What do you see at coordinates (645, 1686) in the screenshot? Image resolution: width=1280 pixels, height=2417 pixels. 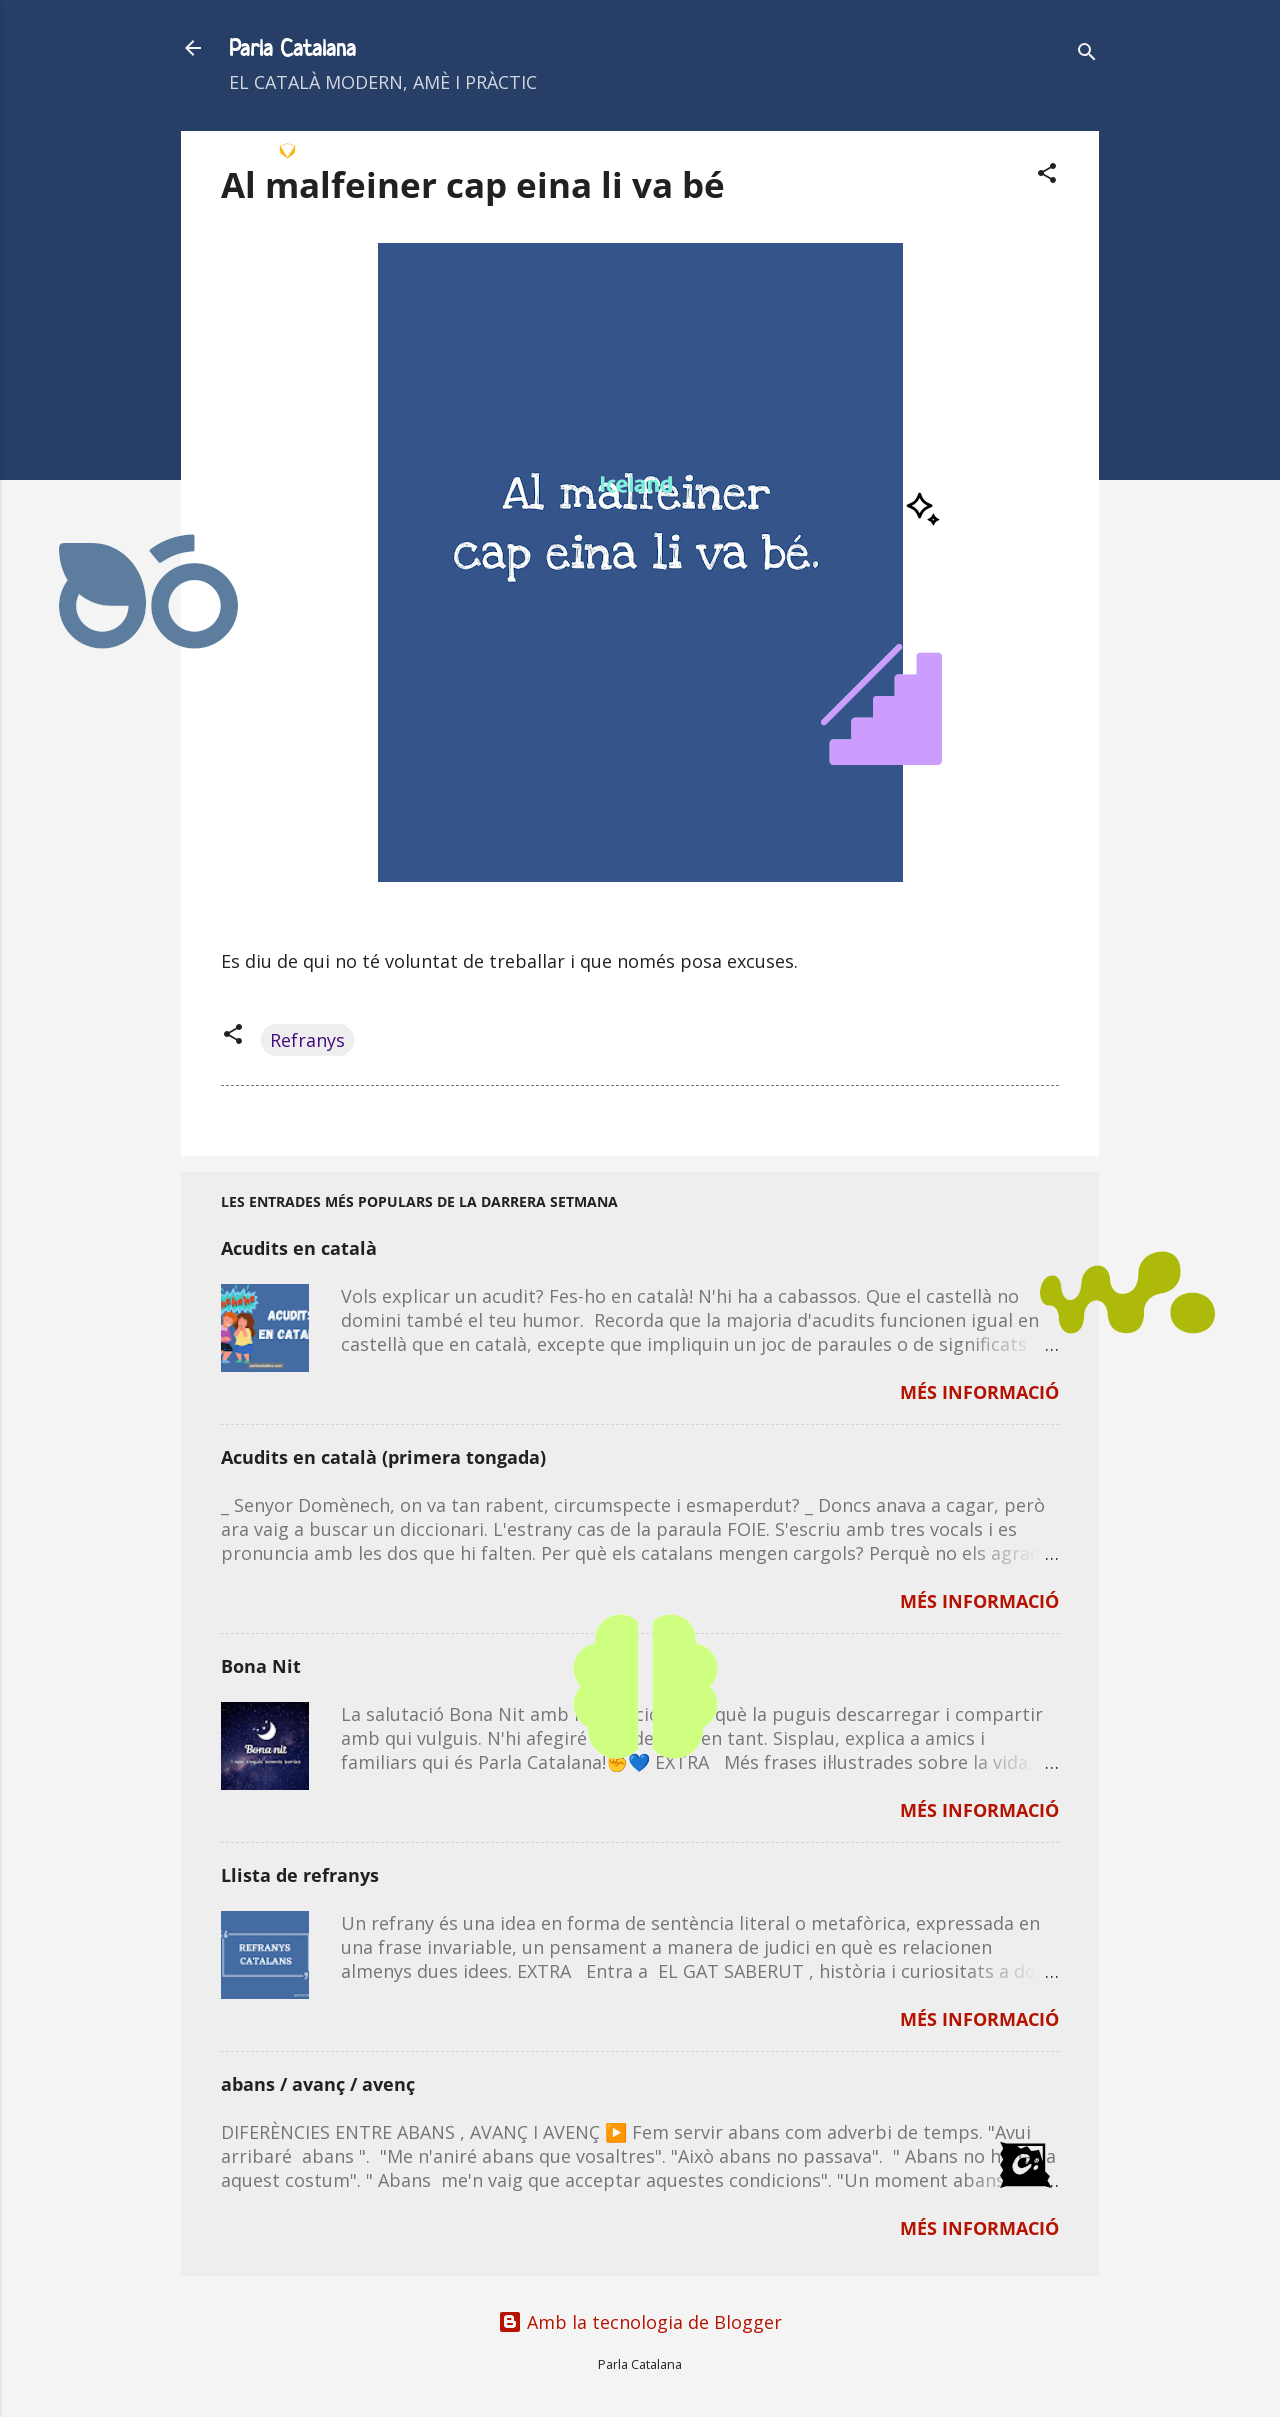 I see `access mental health or wellness features` at bounding box center [645, 1686].